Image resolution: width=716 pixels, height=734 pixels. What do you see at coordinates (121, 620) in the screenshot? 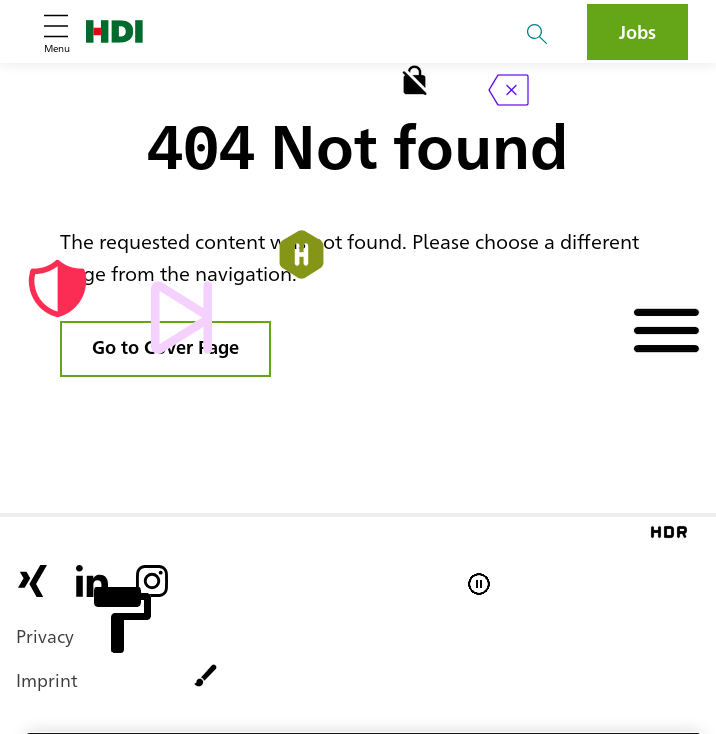
I see `apply formatting style to selected content` at bounding box center [121, 620].